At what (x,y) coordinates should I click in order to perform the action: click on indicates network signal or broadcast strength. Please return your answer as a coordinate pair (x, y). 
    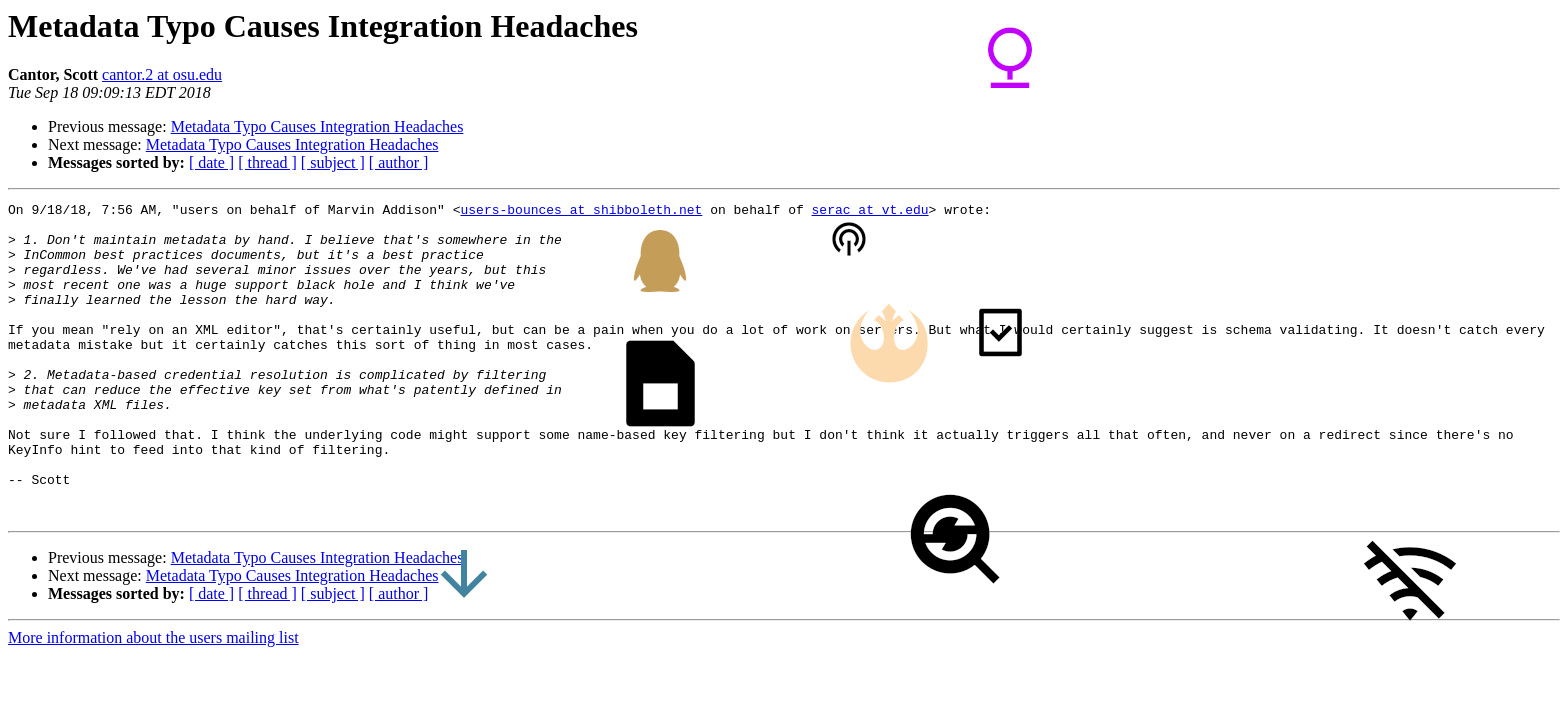
    Looking at the image, I should click on (849, 239).